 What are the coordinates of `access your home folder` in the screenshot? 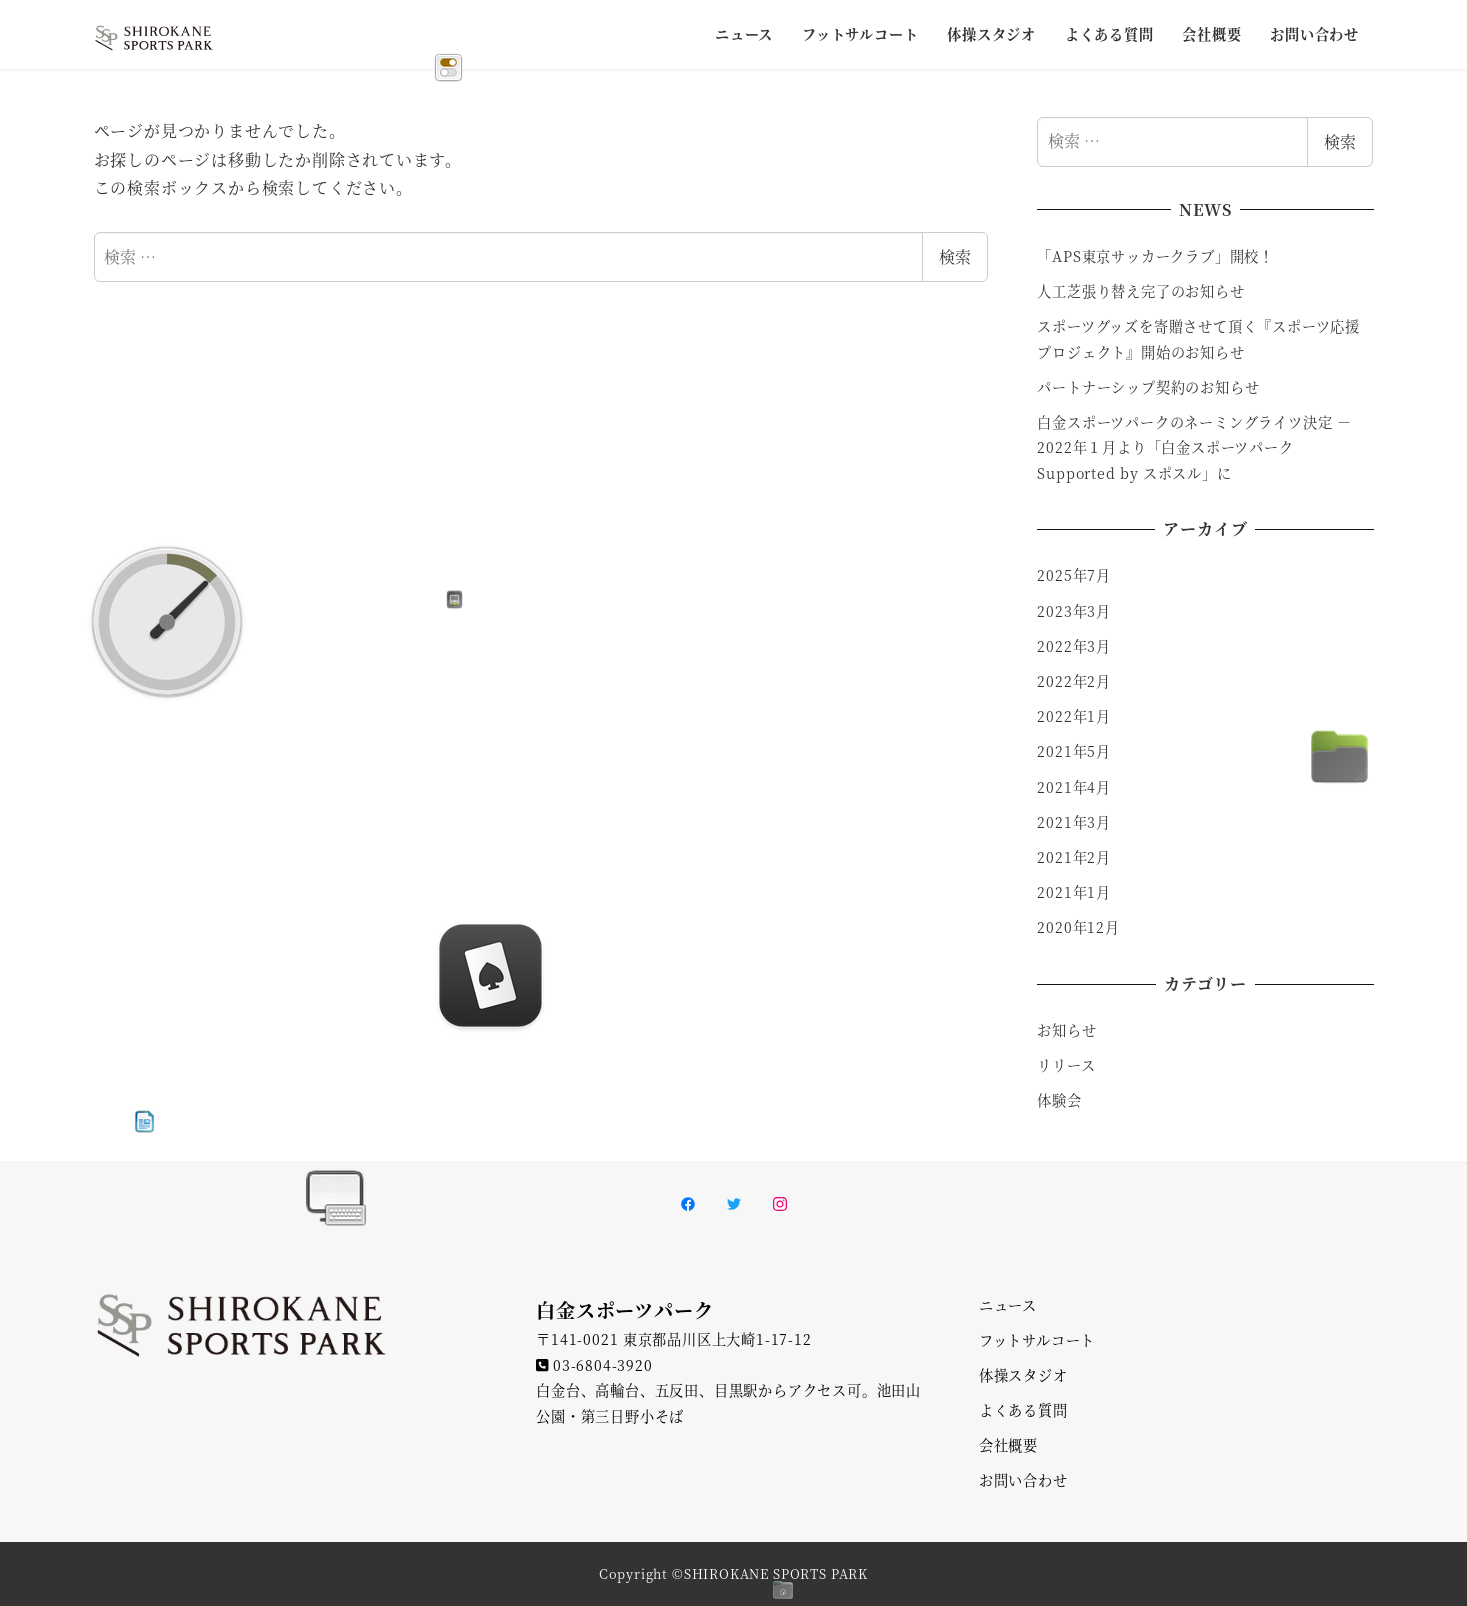 It's located at (783, 1590).